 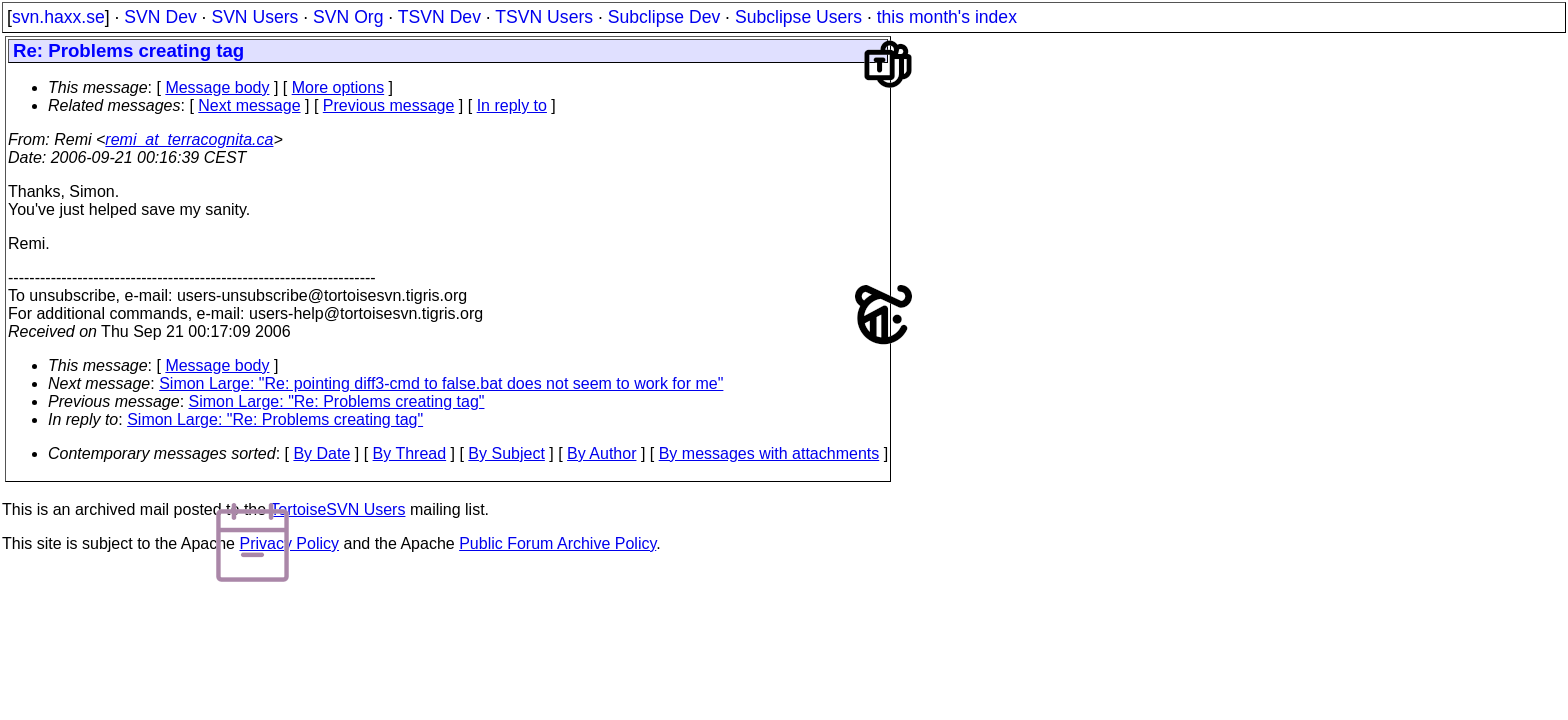 What do you see at coordinates (883, 313) in the screenshot?
I see `open the New York Times app` at bounding box center [883, 313].